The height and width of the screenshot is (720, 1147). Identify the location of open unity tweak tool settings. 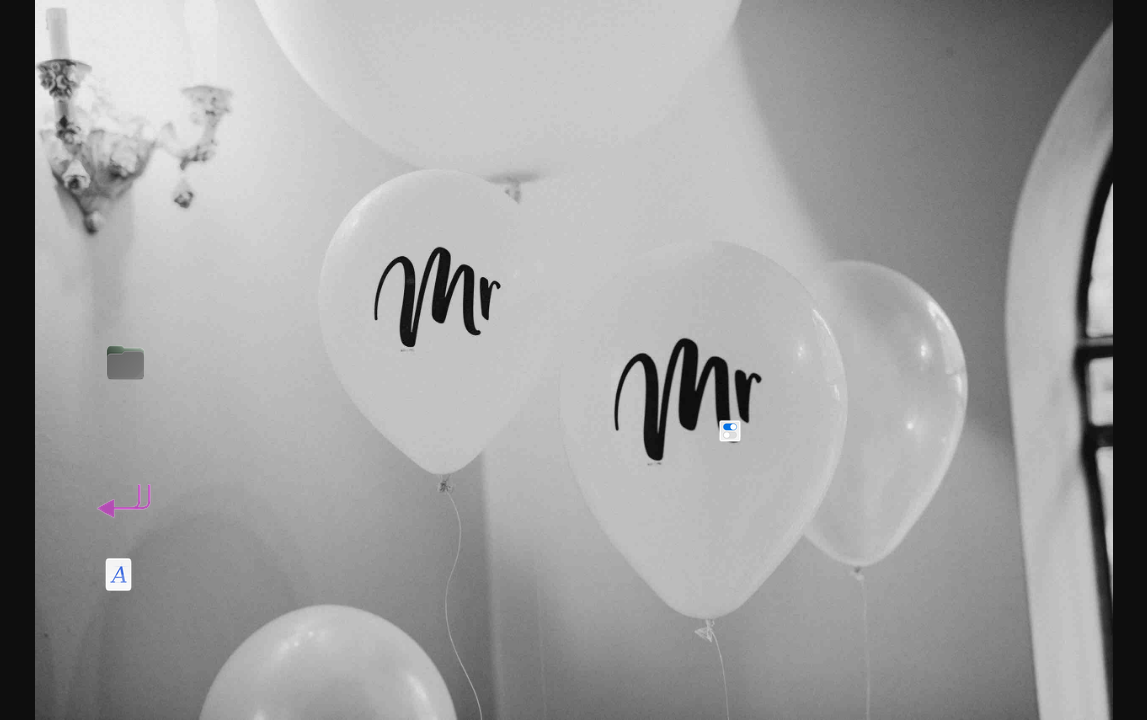
(730, 431).